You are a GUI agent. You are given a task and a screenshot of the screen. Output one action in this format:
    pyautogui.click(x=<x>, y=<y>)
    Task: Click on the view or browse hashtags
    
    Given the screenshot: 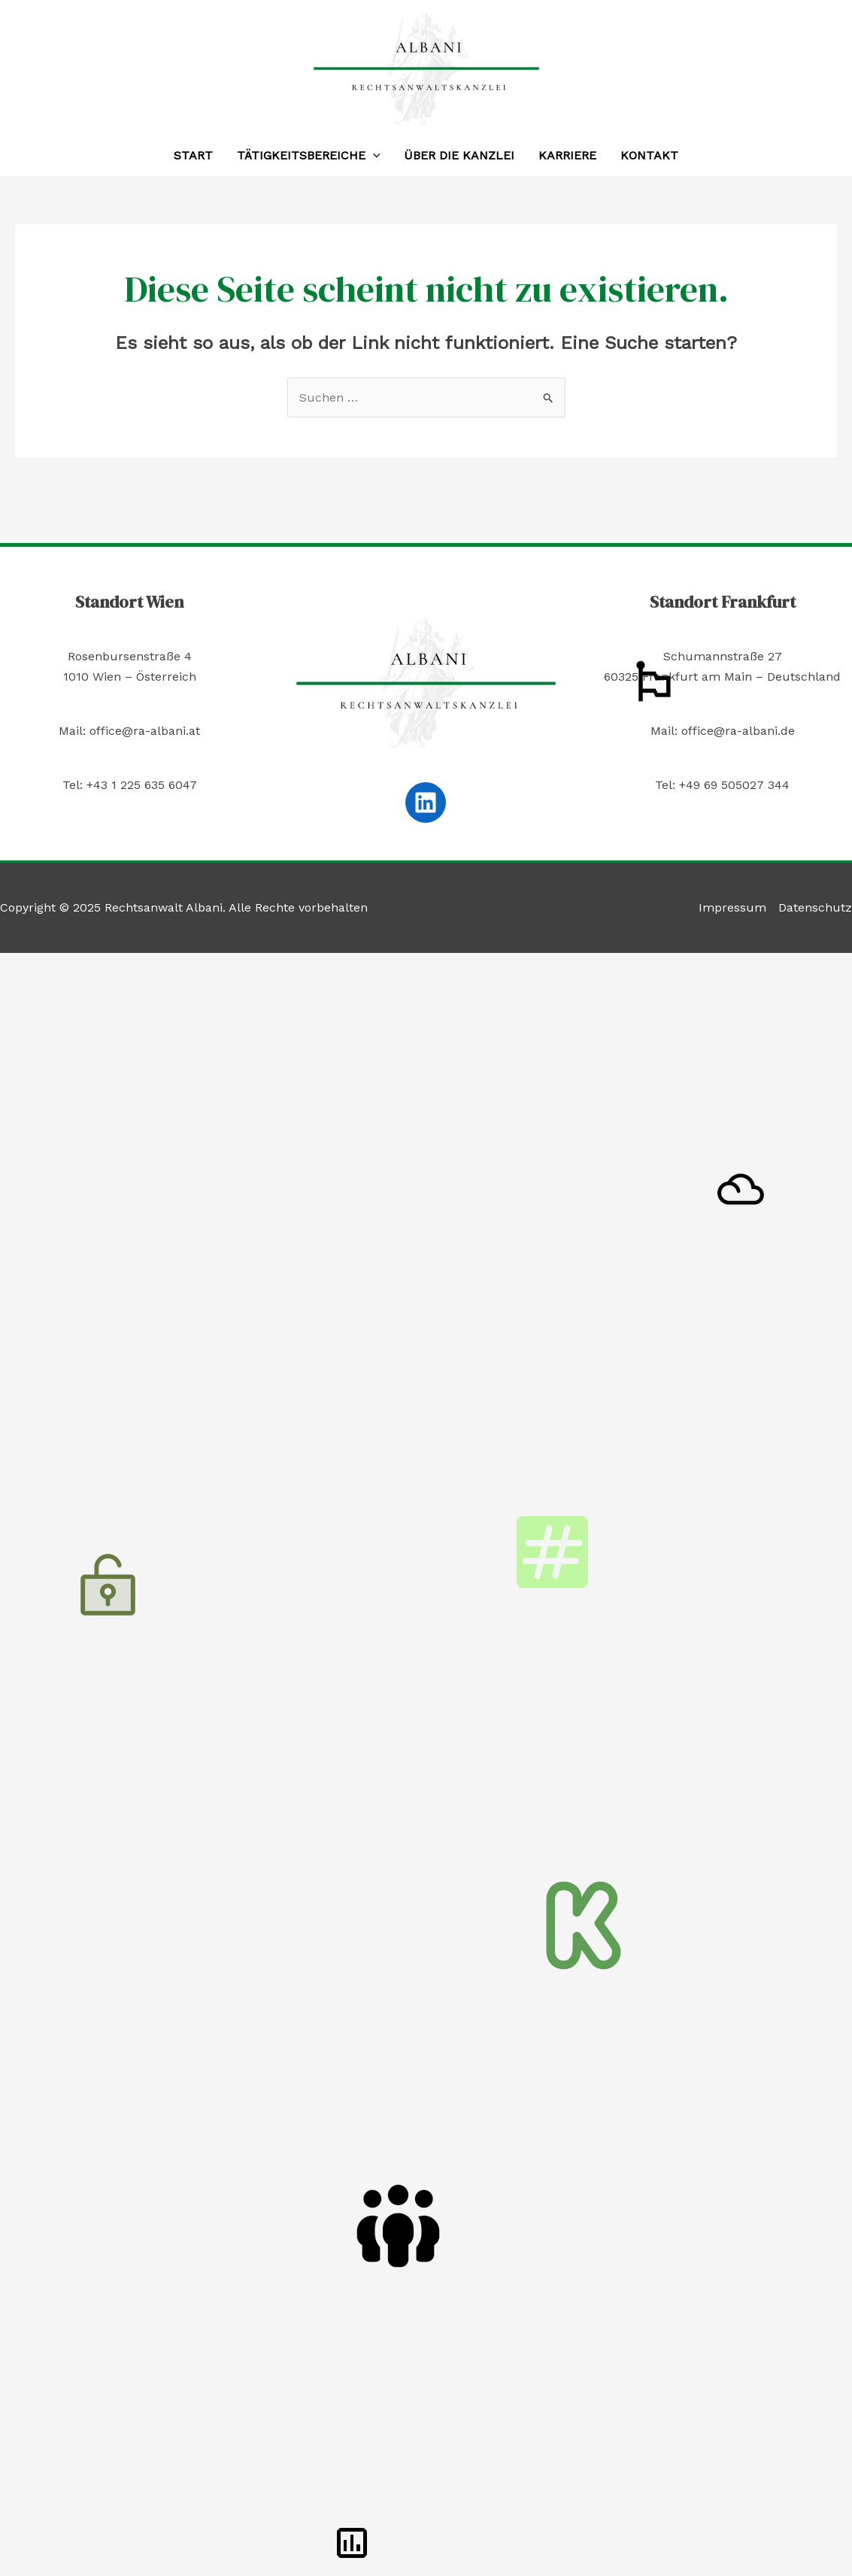 What is the action you would take?
    pyautogui.click(x=552, y=1552)
    